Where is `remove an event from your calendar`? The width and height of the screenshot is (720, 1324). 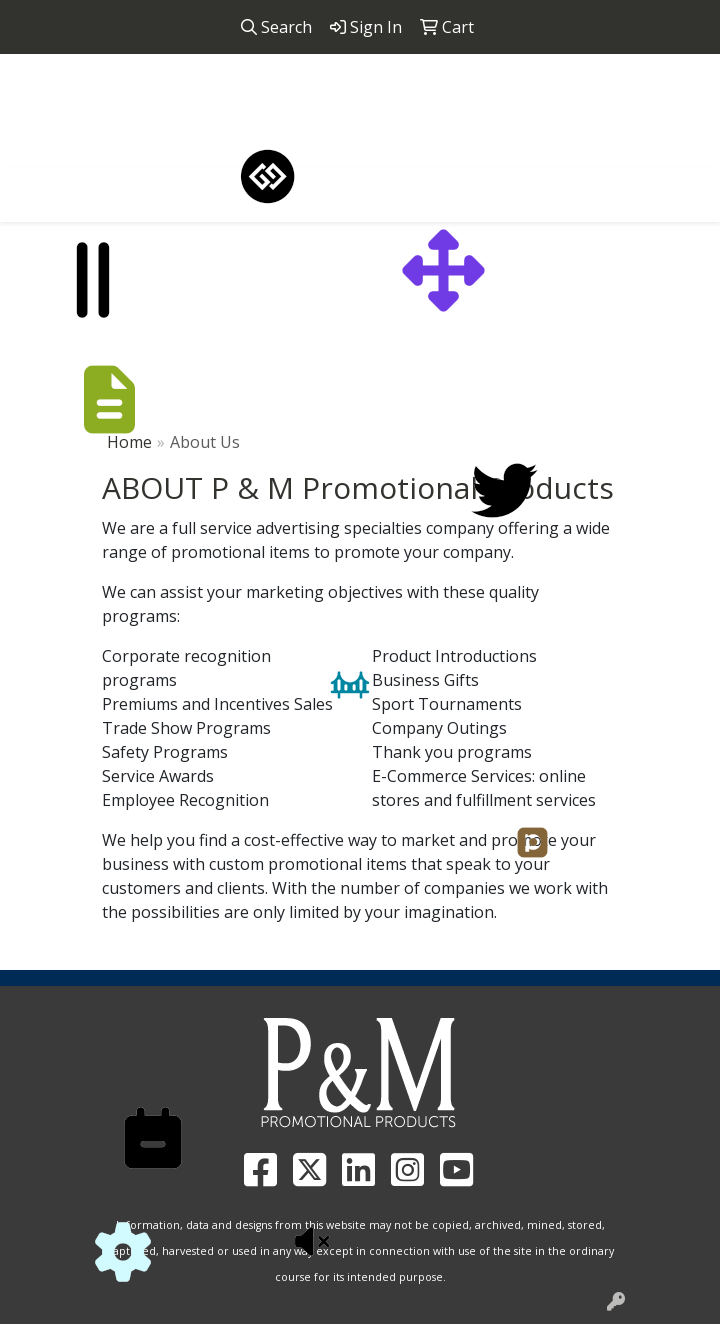
remove an event from your calendar is located at coordinates (153, 1140).